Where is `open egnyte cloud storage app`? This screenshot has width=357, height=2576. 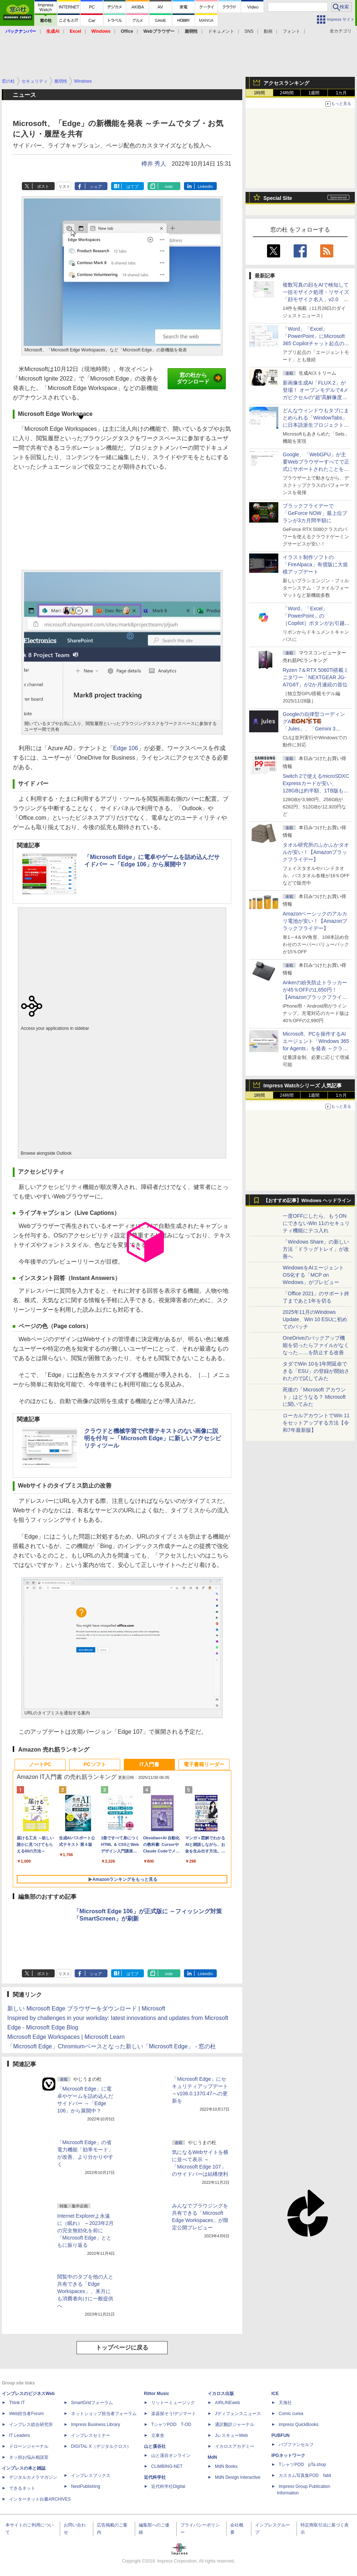 open egnyte cloud storage app is located at coordinates (306, 720).